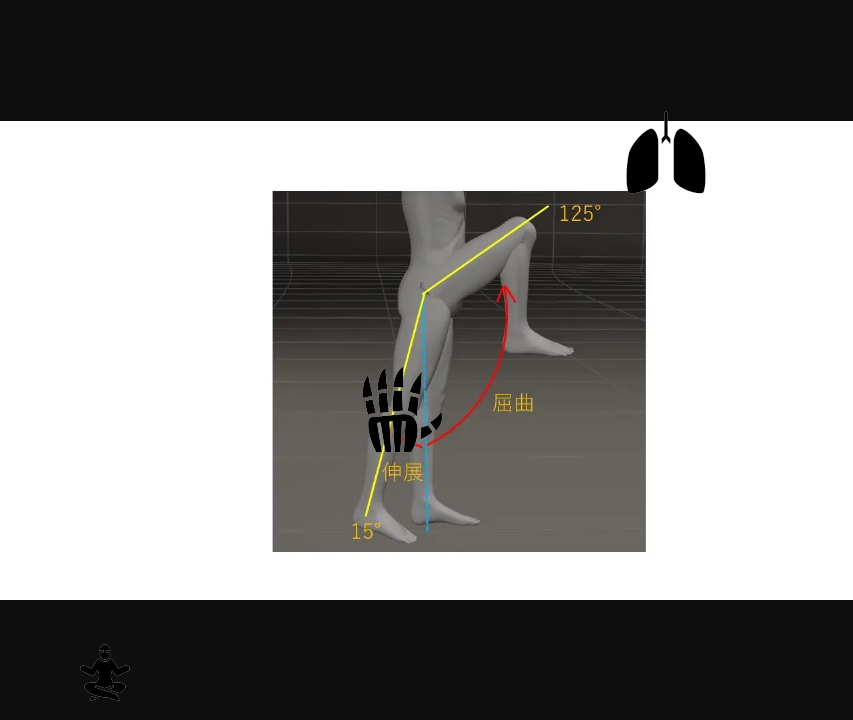  I want to click on access meditation or mindfulness features, so click(104, 673).